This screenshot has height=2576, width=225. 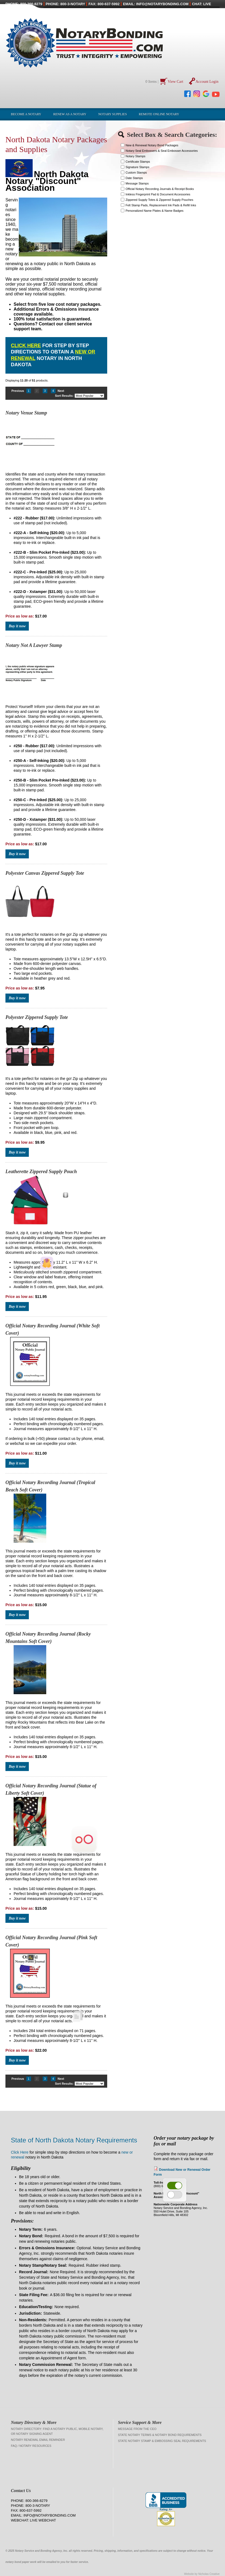 I want to click on configure mouse settings, so click(x=66, y=1195).